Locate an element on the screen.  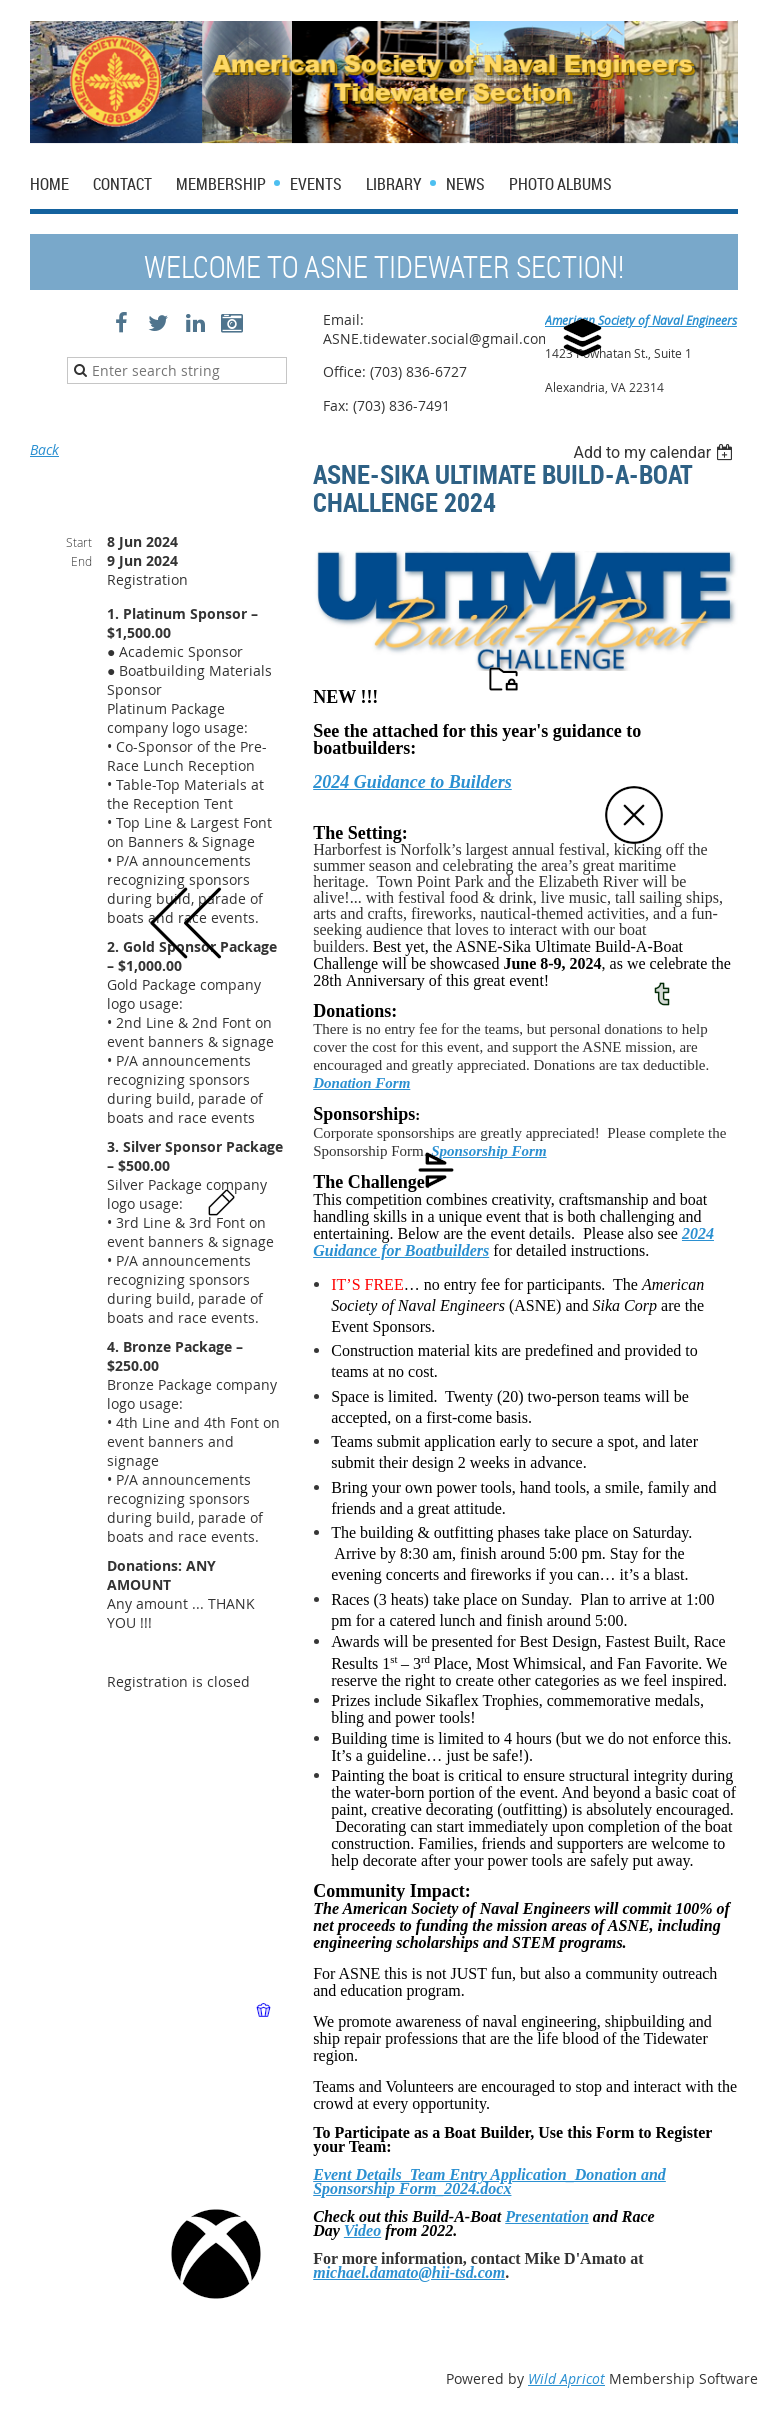
open Xbox app is located at coordinates (216, 2254).